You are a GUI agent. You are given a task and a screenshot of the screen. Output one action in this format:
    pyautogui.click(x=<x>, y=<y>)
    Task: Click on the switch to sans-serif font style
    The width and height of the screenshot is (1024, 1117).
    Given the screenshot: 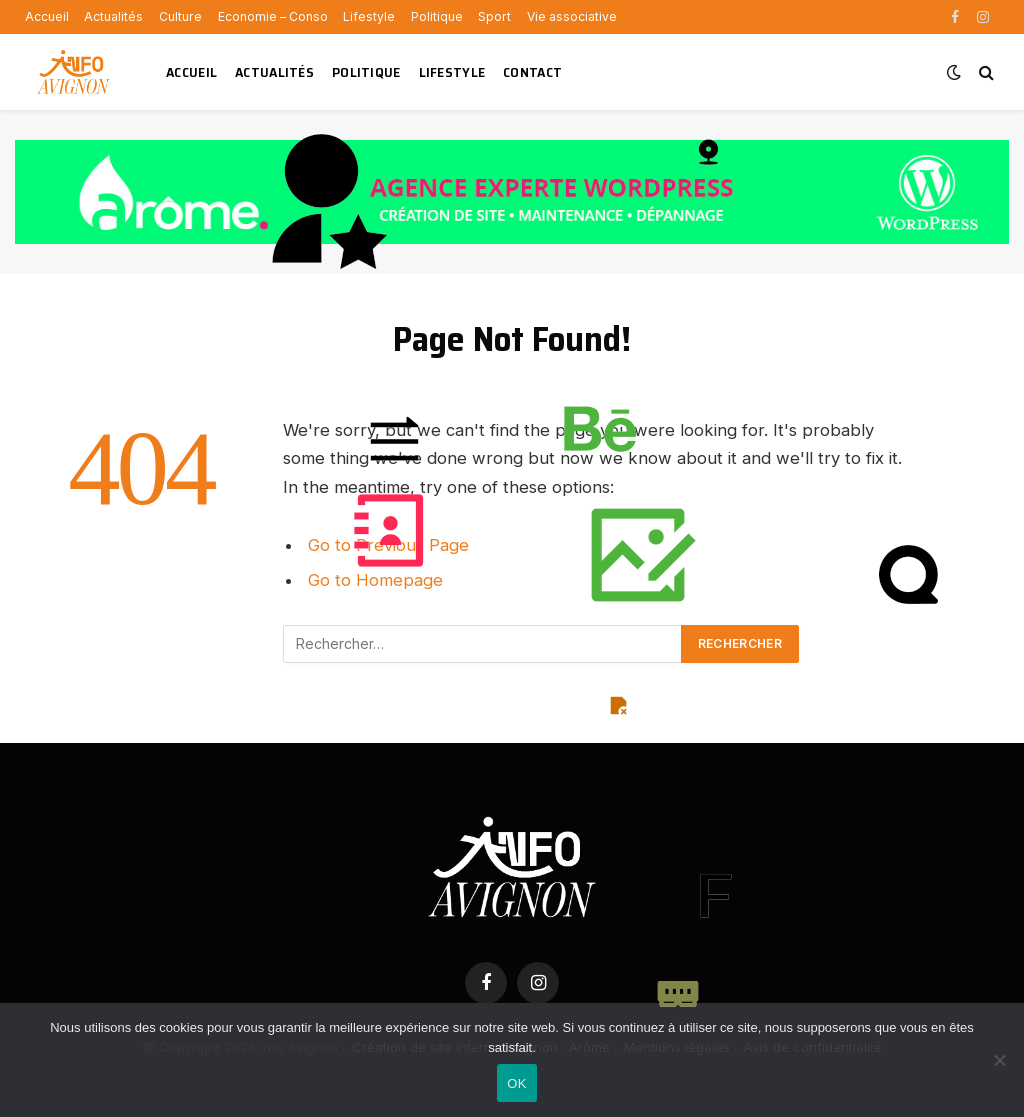 What is the action you would take?
    pyautogui.click(x=713, y=894)
    